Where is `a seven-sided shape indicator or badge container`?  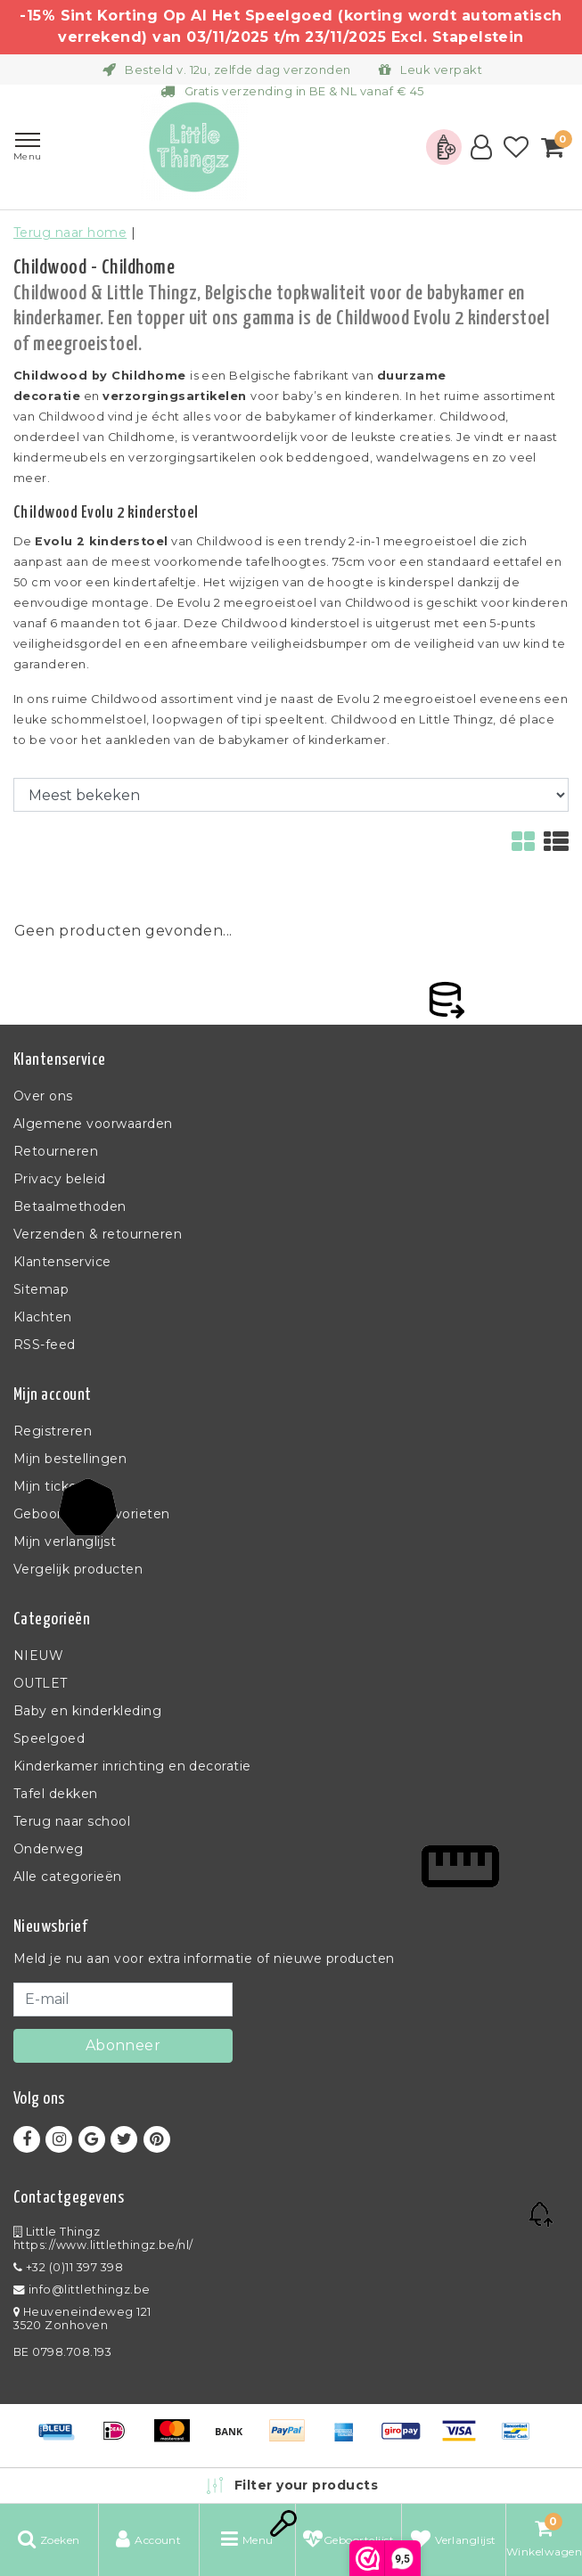 a seven-sided shape indicator or badge container is located at coordinates (87, 1509).